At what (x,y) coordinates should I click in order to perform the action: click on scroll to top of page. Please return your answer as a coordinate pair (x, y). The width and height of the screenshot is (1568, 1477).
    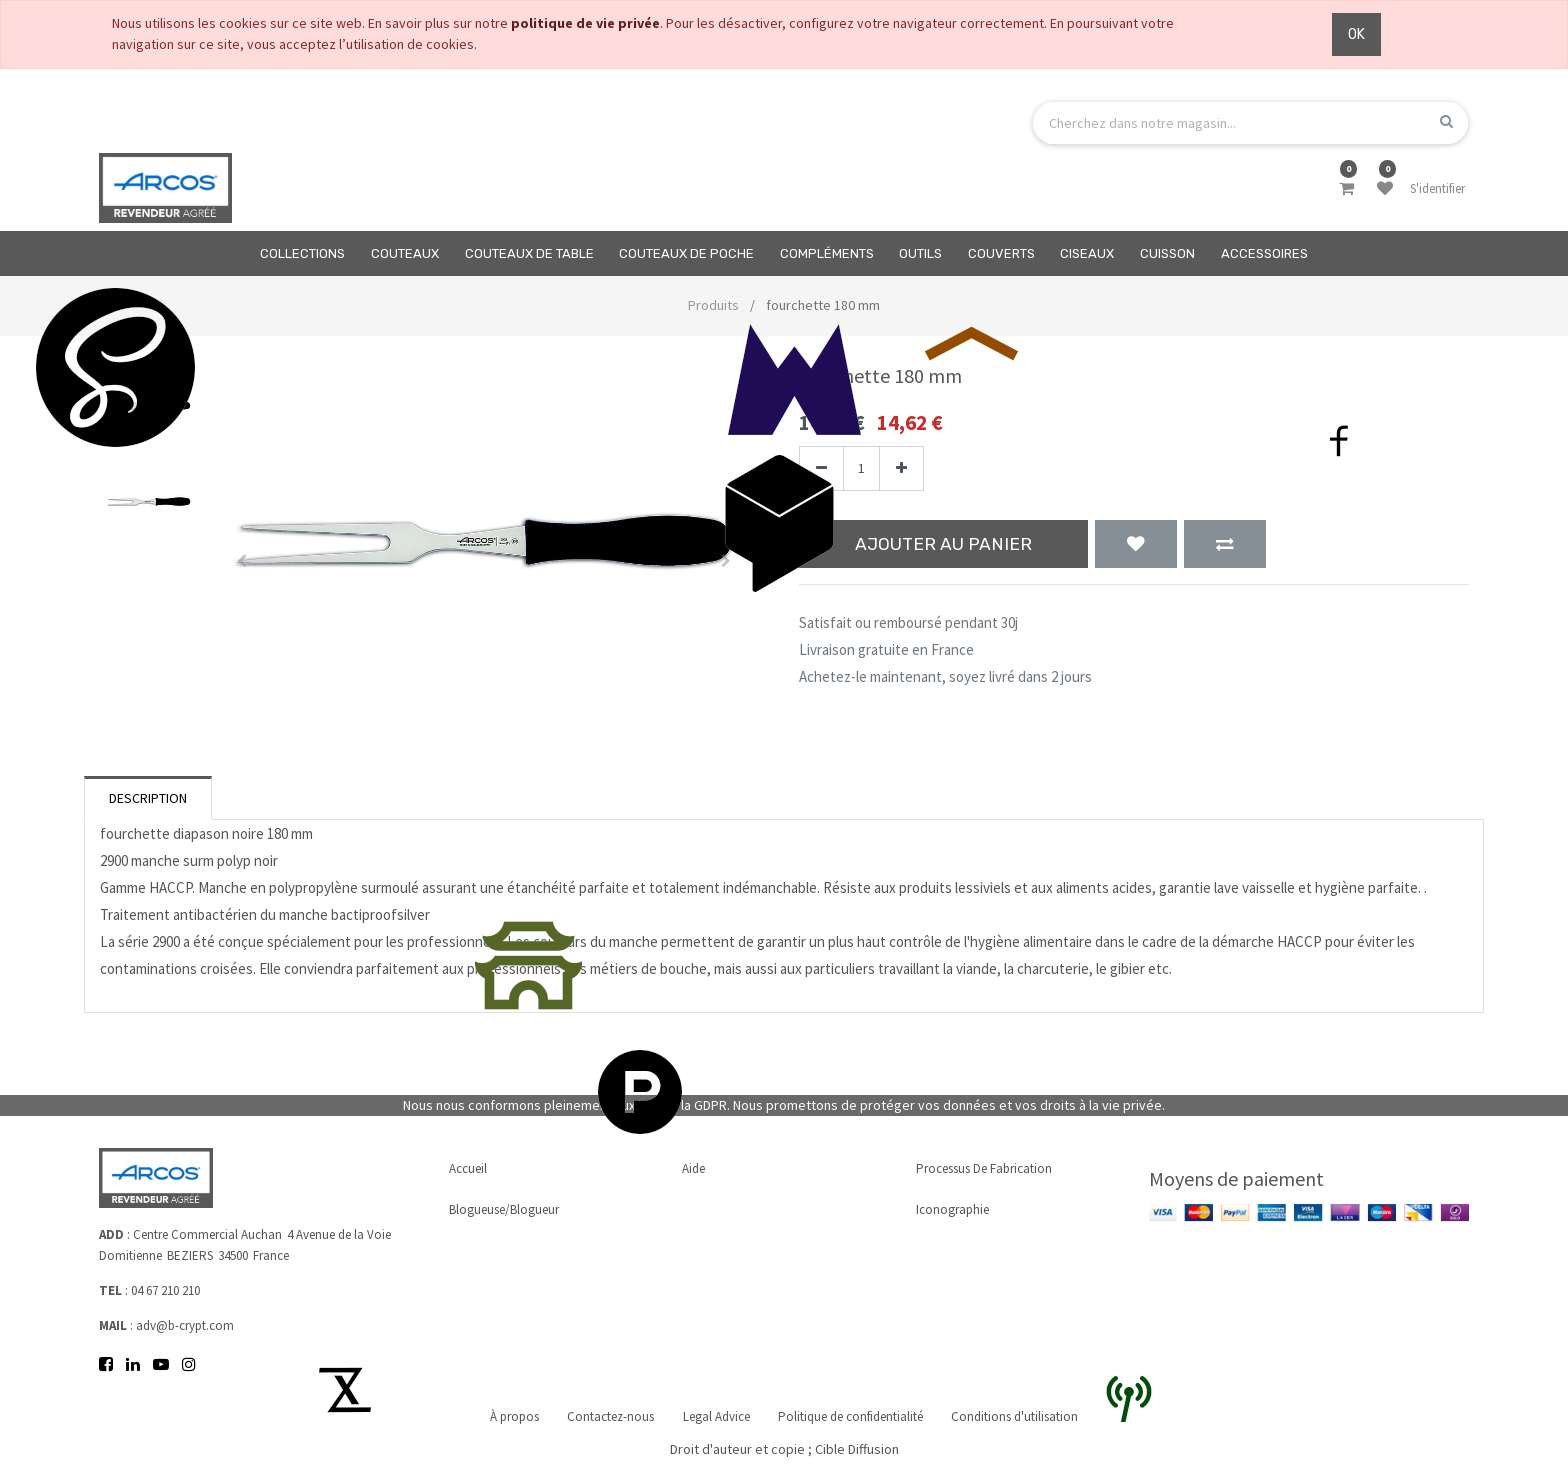
    Looking at the image, I should click on (971, 345).